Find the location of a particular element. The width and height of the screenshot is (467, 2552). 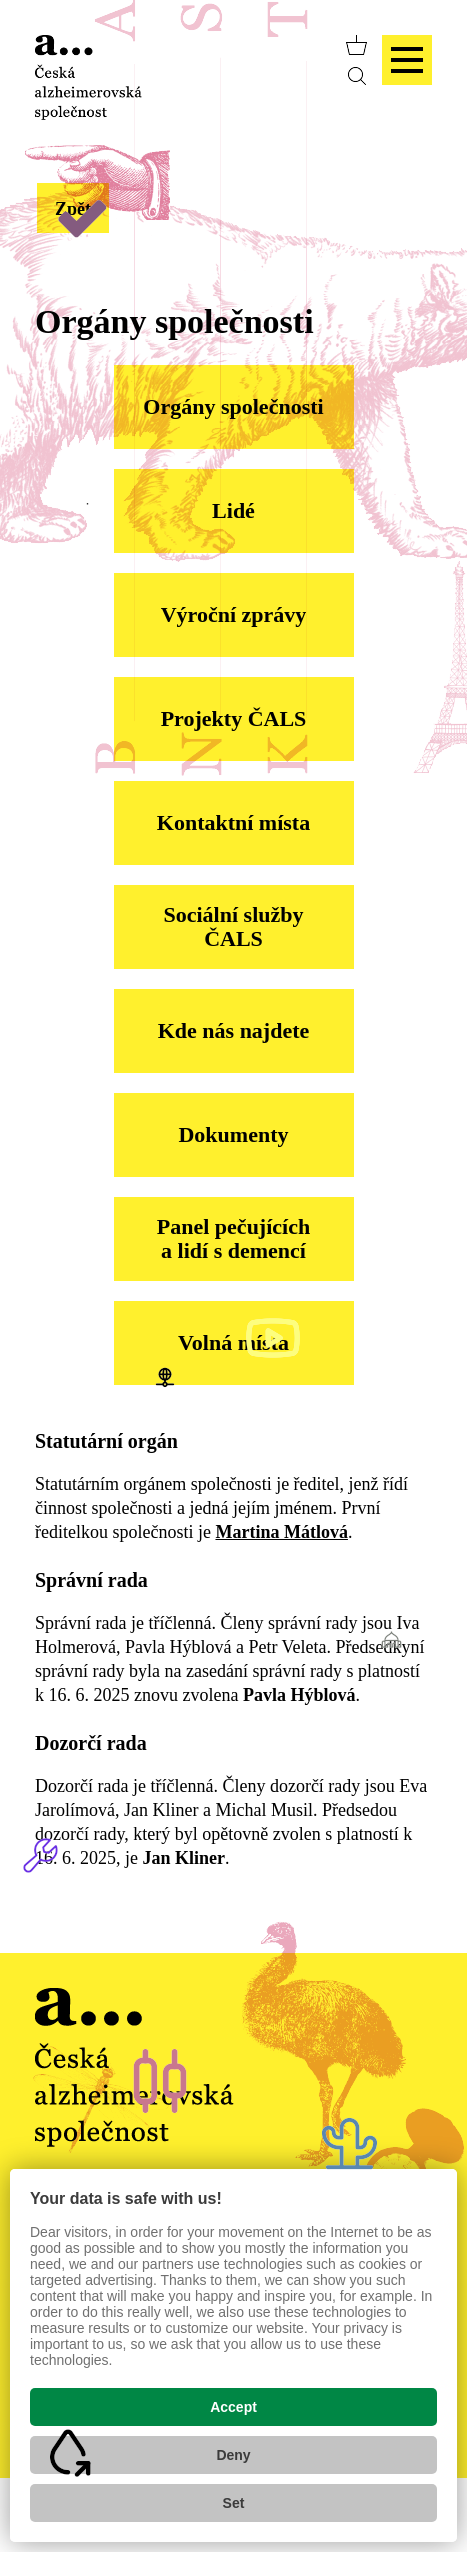

find nearby mosques is located at coordinates (391, 1640).